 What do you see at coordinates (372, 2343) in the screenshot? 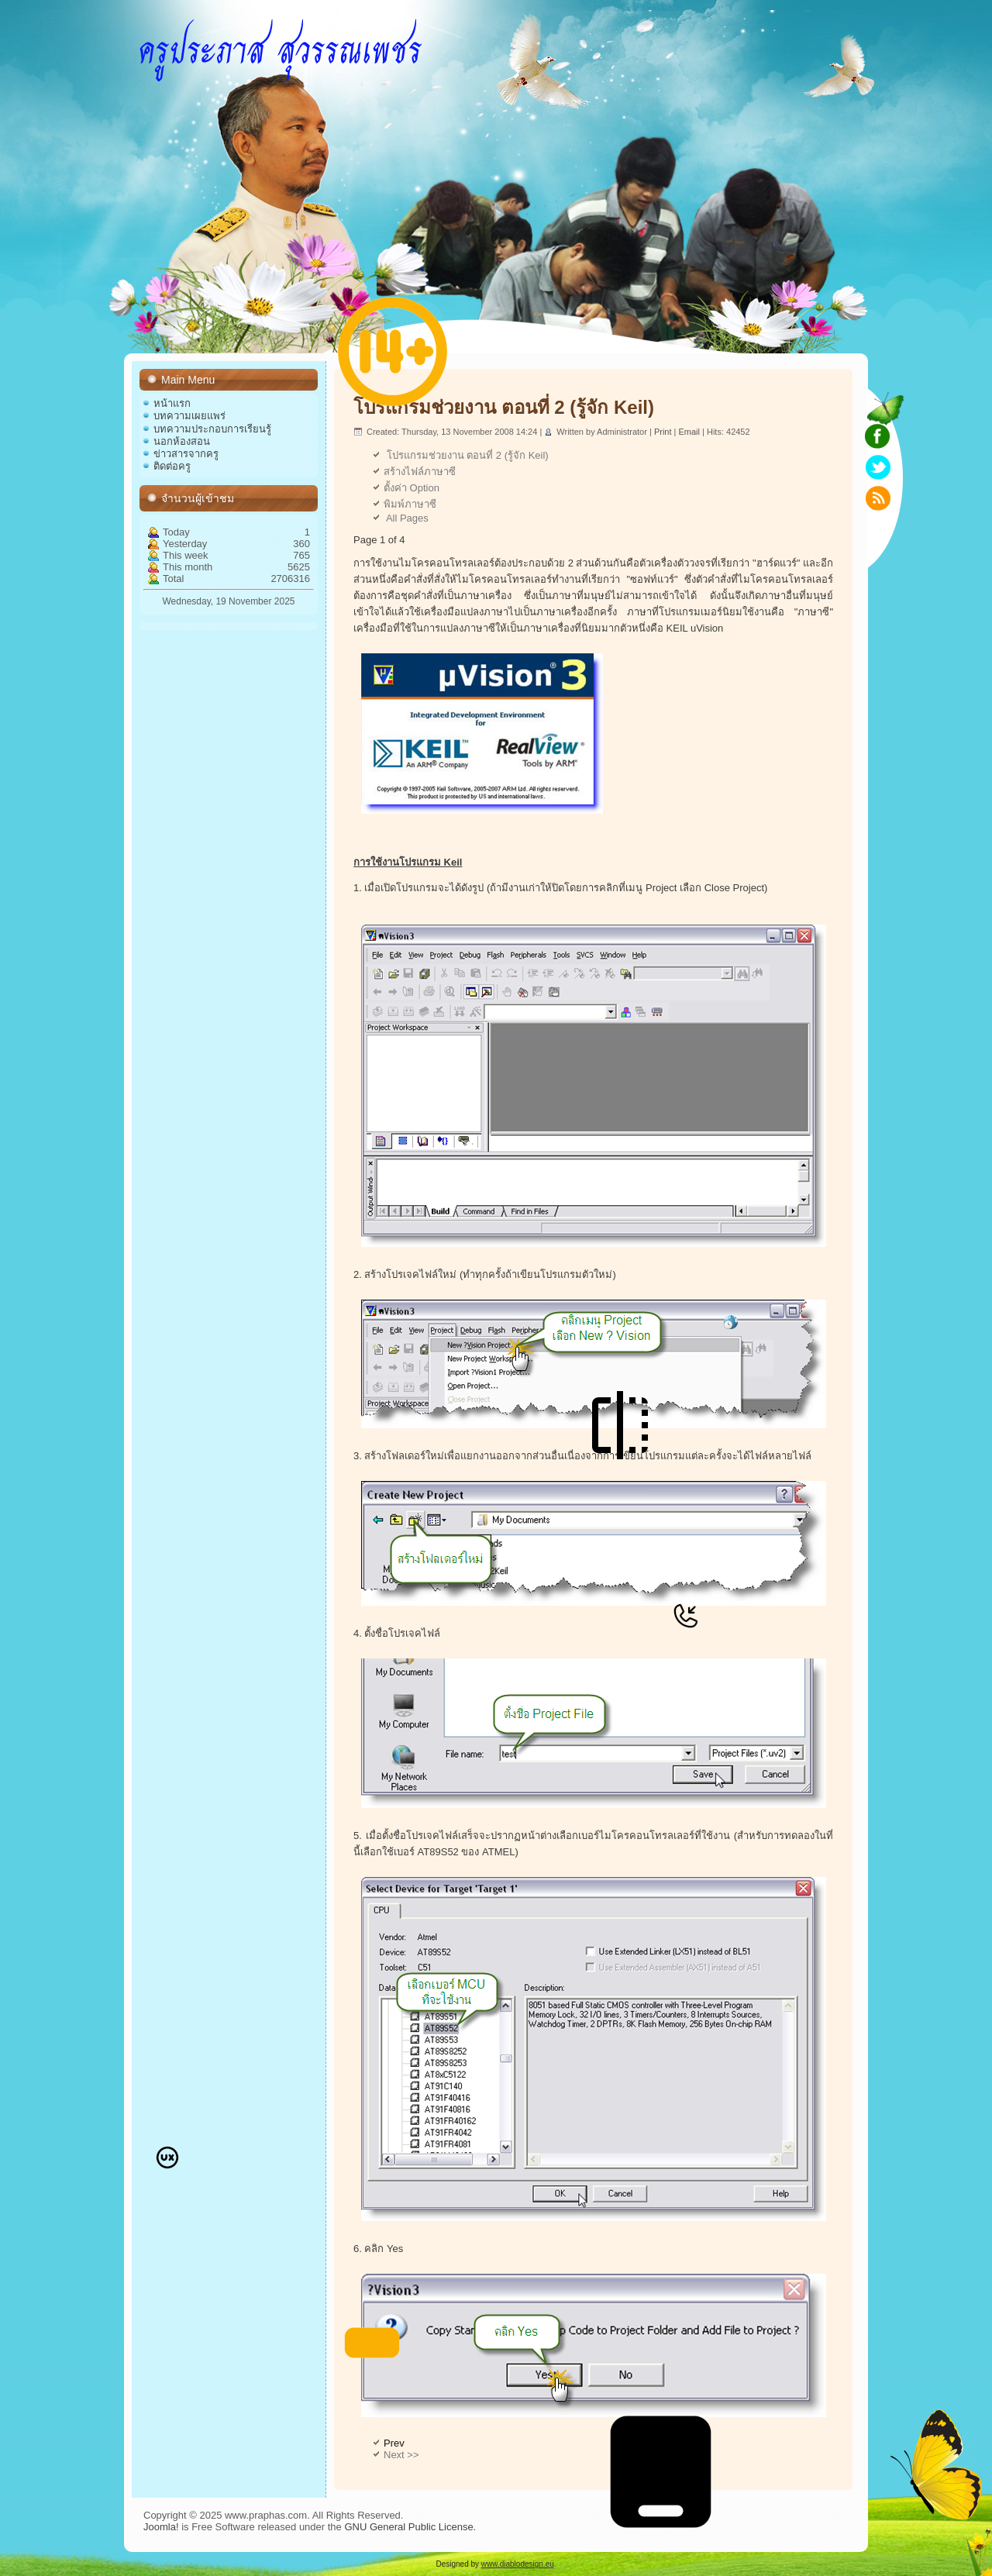
I see `crop image to 16:9 aspect ratio` at bounding box center [372, 2343].